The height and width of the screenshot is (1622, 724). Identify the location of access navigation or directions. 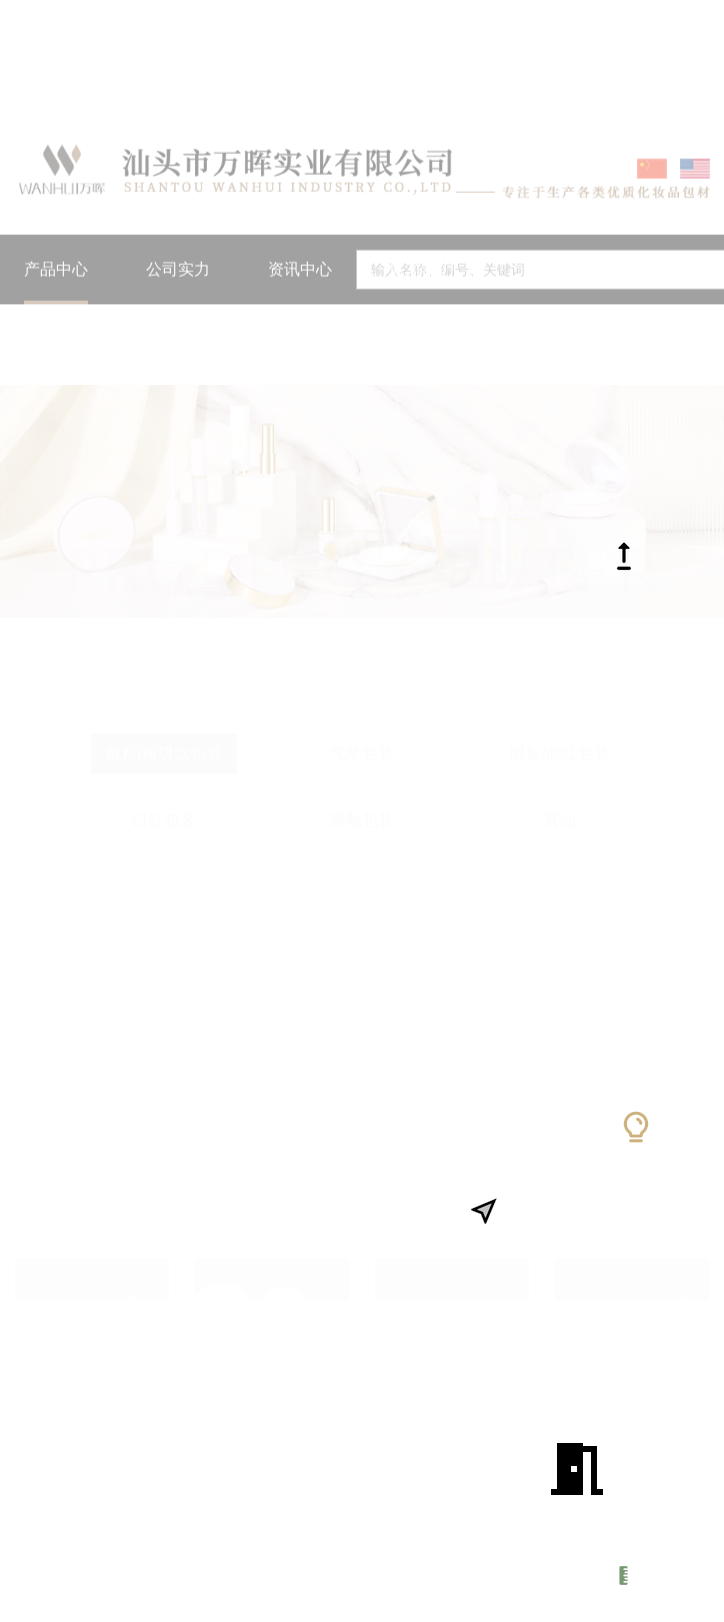
(484, 1211).